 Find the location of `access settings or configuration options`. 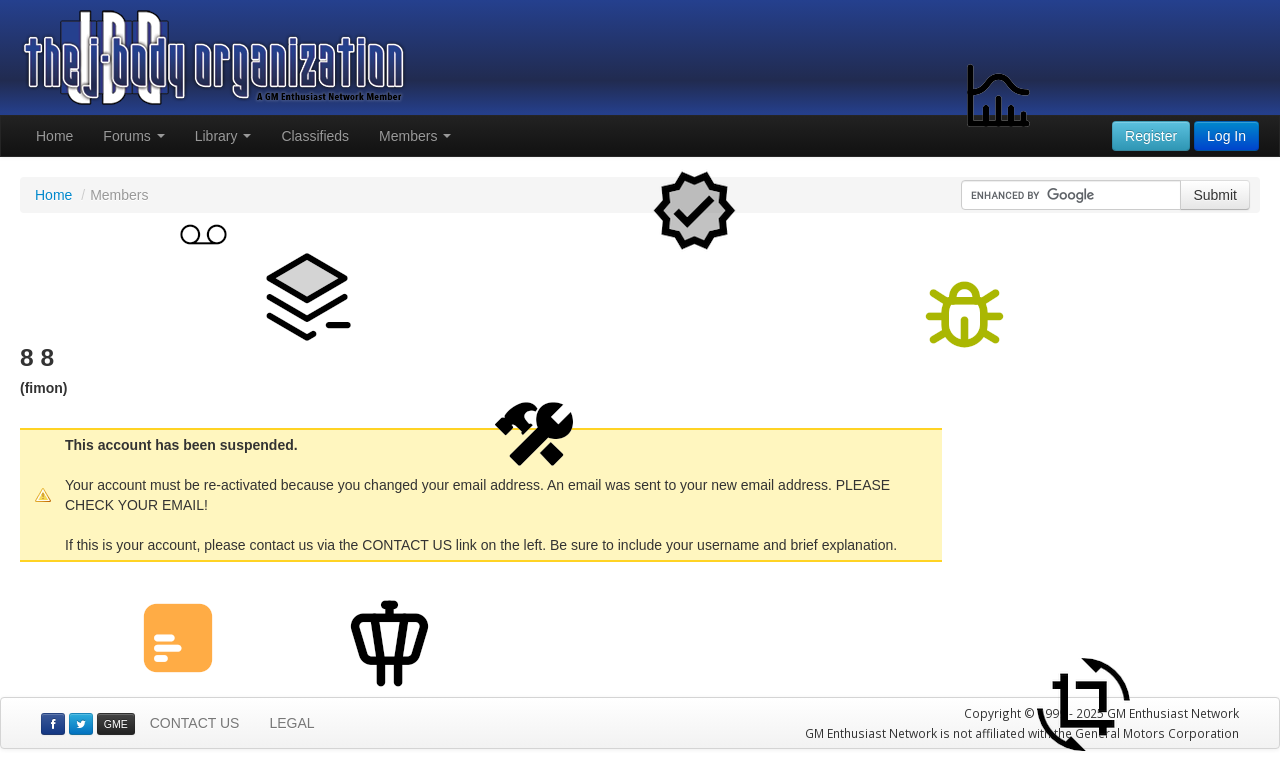

access settings or configuration options is located at coordinates (534, 434).